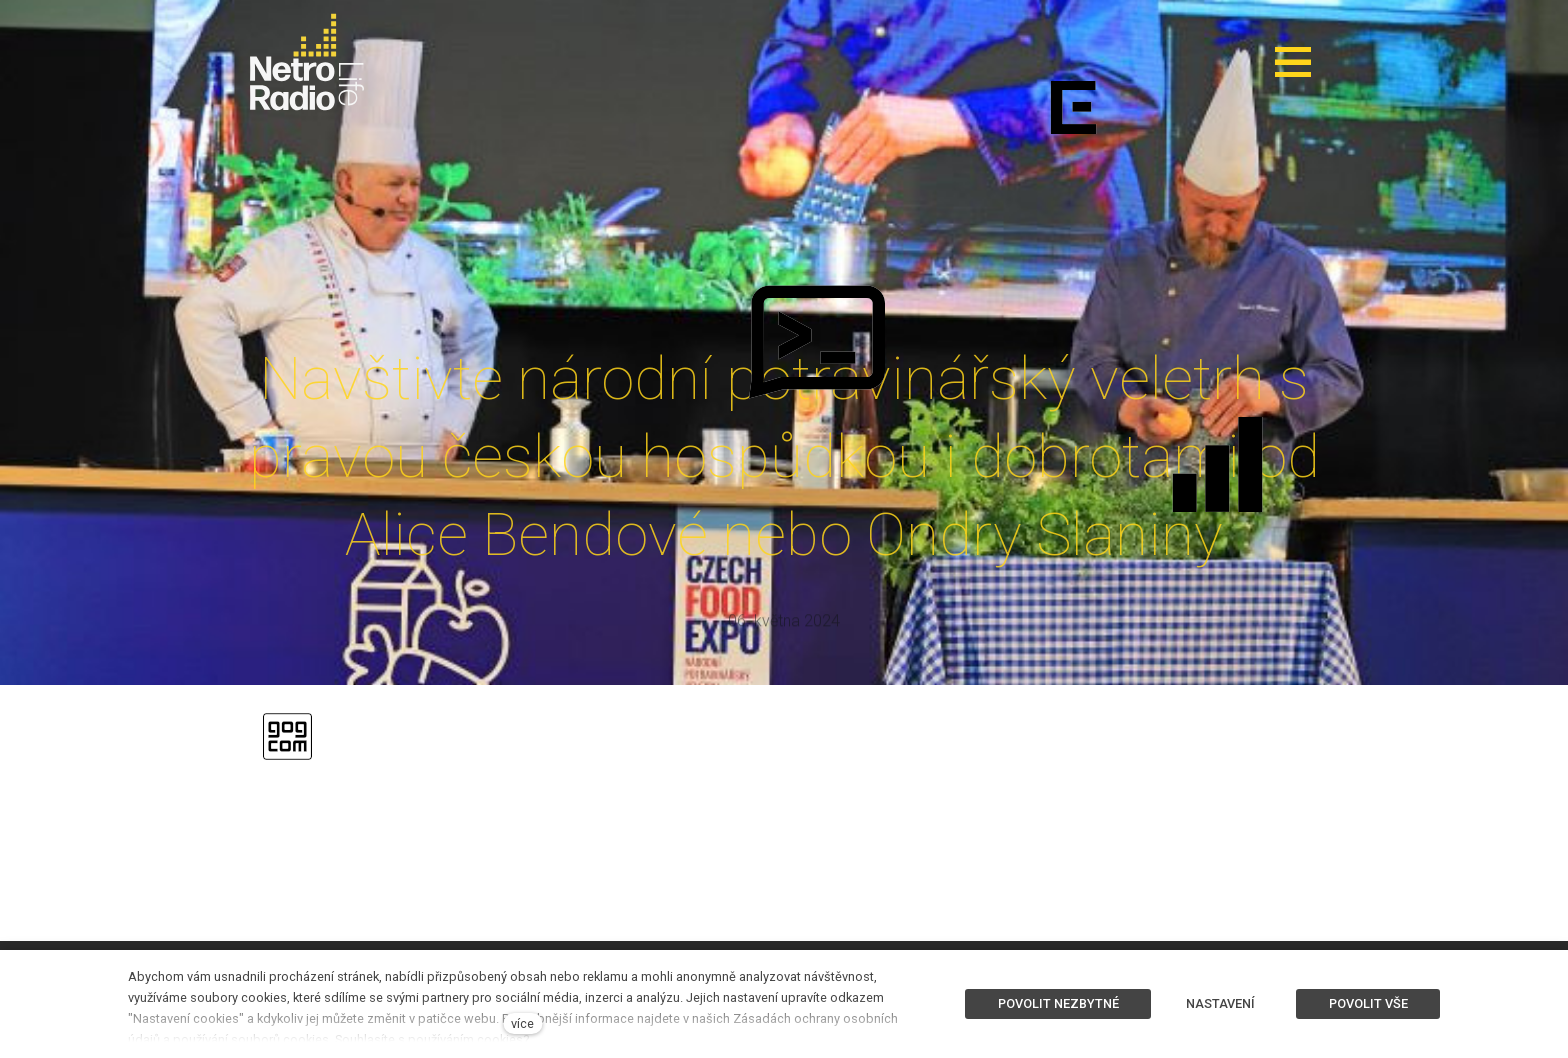 This screenshot has width=1568, height=1058. What do you see at coordinates (287, 736) in the screenshot?
I see `visit the GOG.com game store` at bounding box center [287, 736].